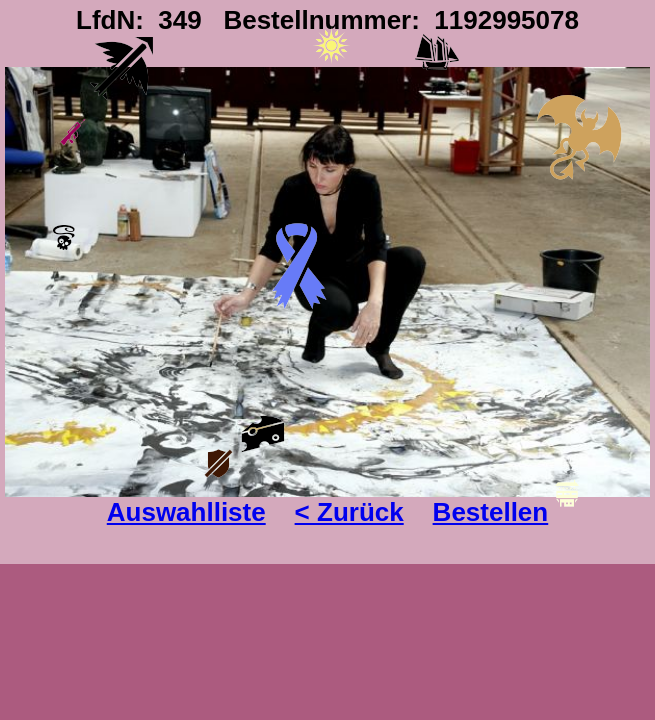 The height and width of the screenshot is (720, 655). I want to click on indicates a ranged weapon or archery skill, so click(121, 68).